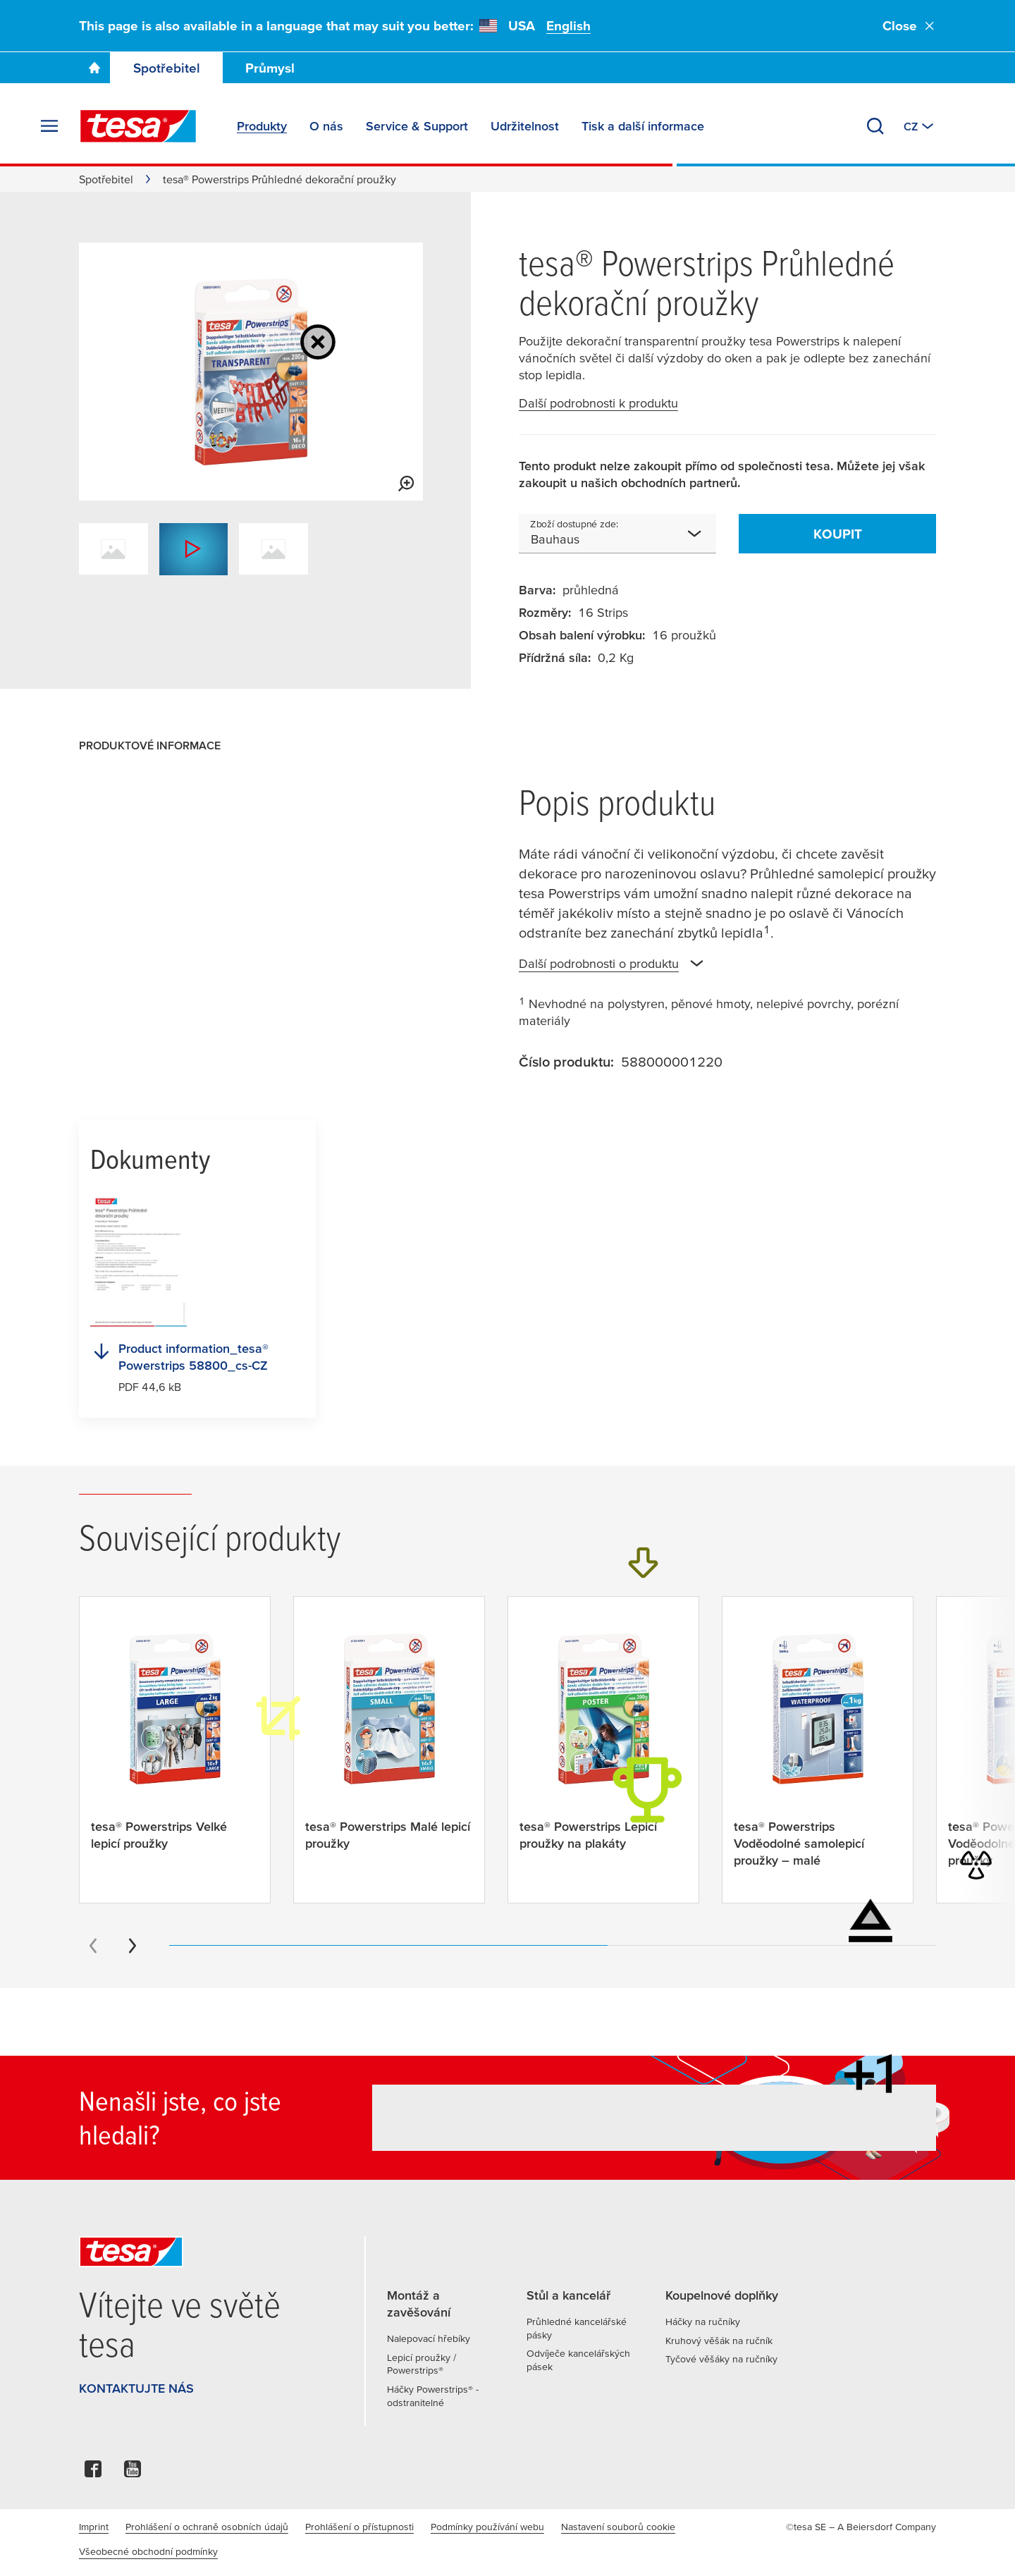 This screenshot has height=2576, width=1015. What do you see at coordinates (871, 1920) in the screenshot?
I see `eject removable media or disc` at bounding box center [871, 1920].